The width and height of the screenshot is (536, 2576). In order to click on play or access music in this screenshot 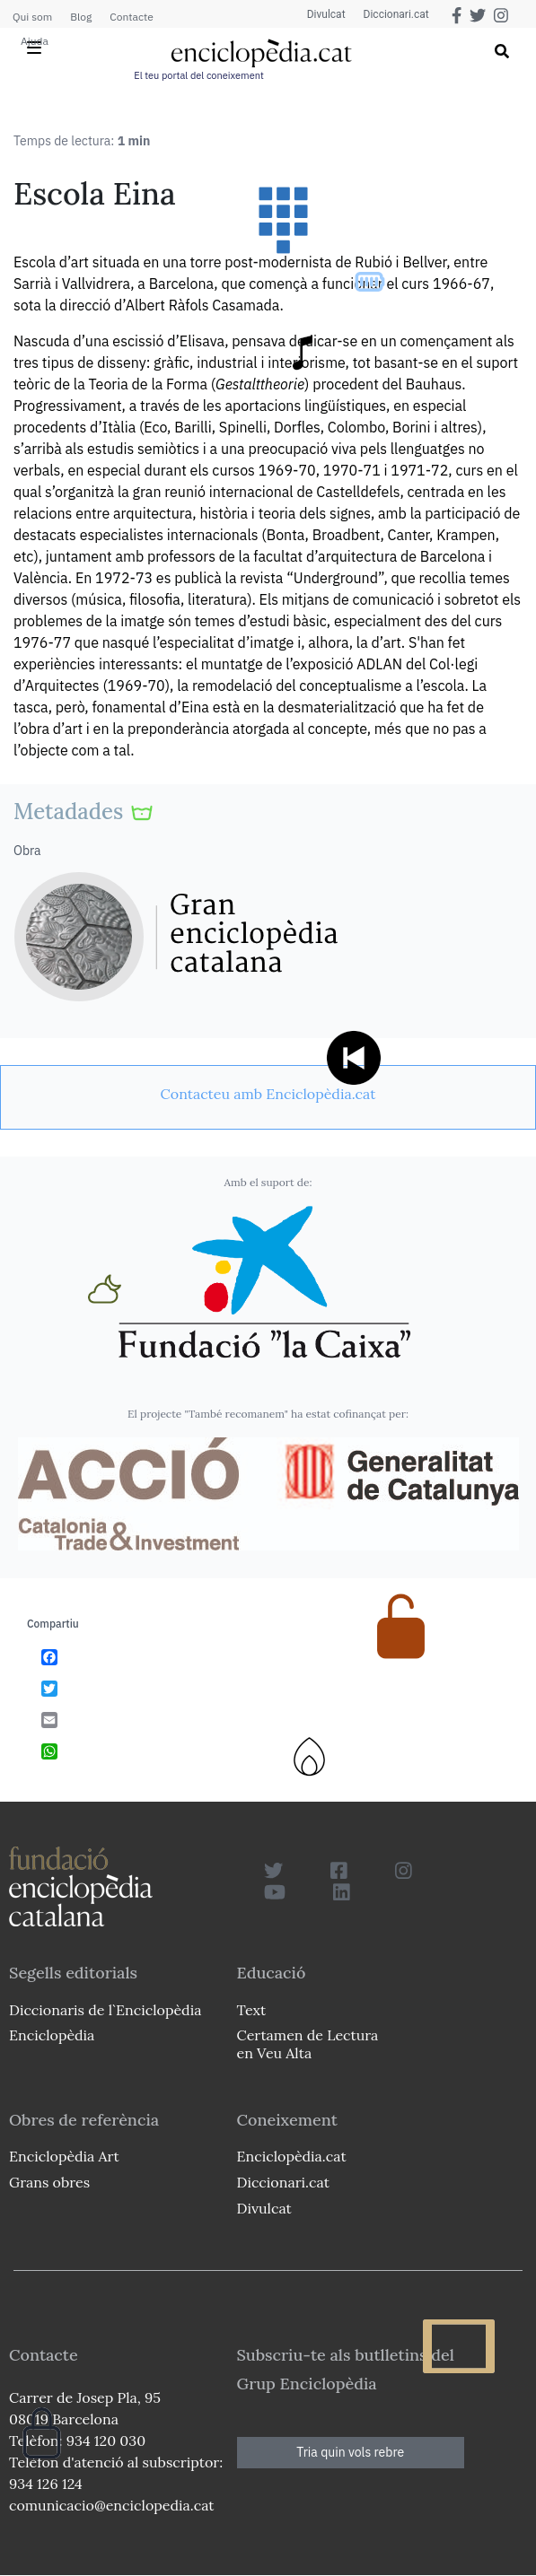, I will do `click(303, 353)`.